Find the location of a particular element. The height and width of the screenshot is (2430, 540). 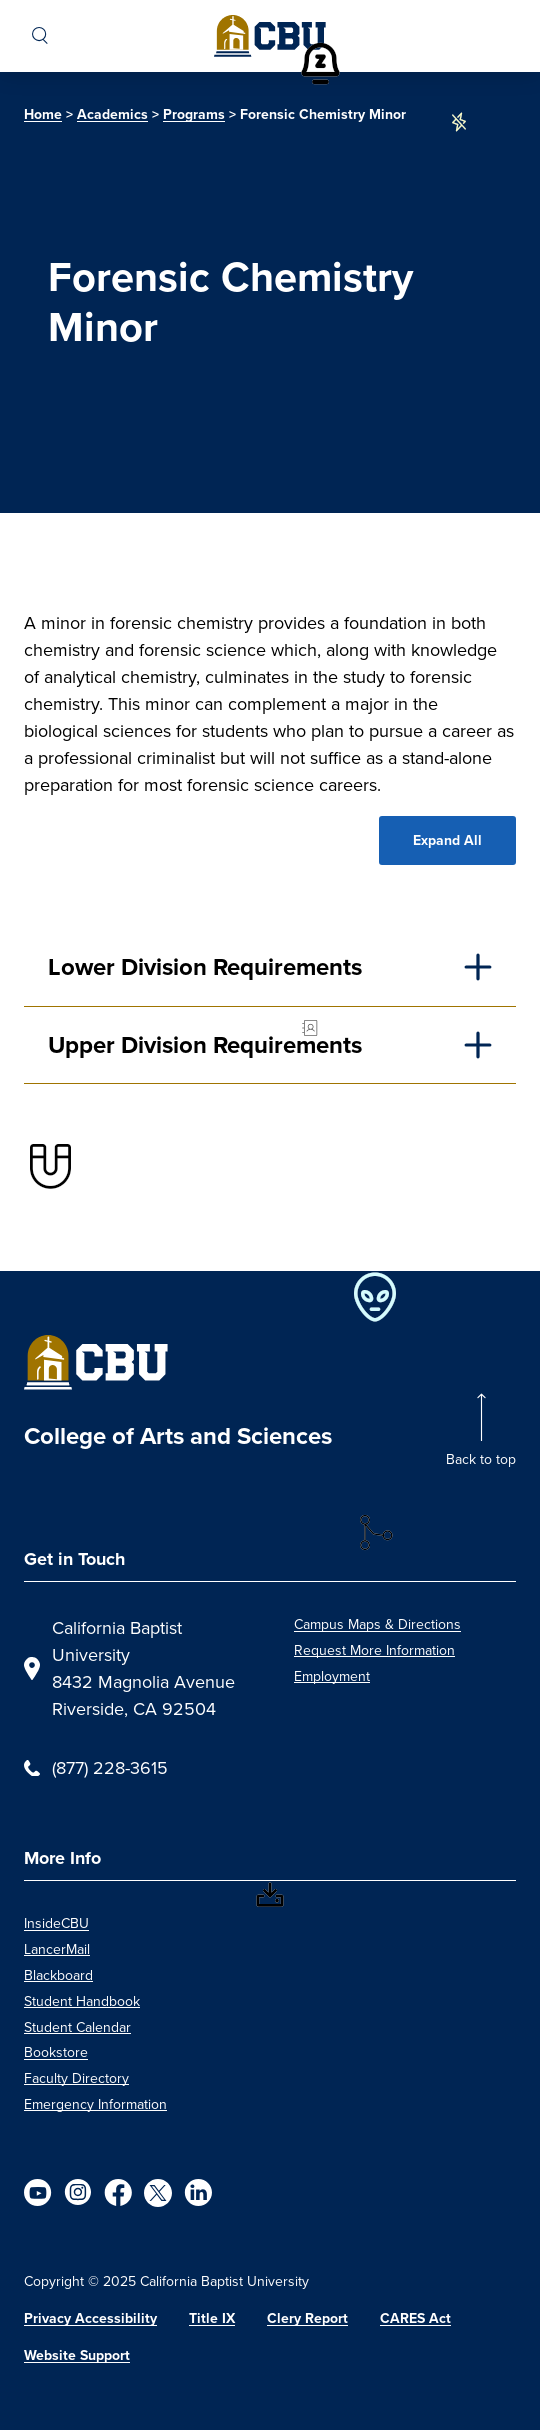

indicates unknown or unidentified user is located at coordinates (375, 1297).